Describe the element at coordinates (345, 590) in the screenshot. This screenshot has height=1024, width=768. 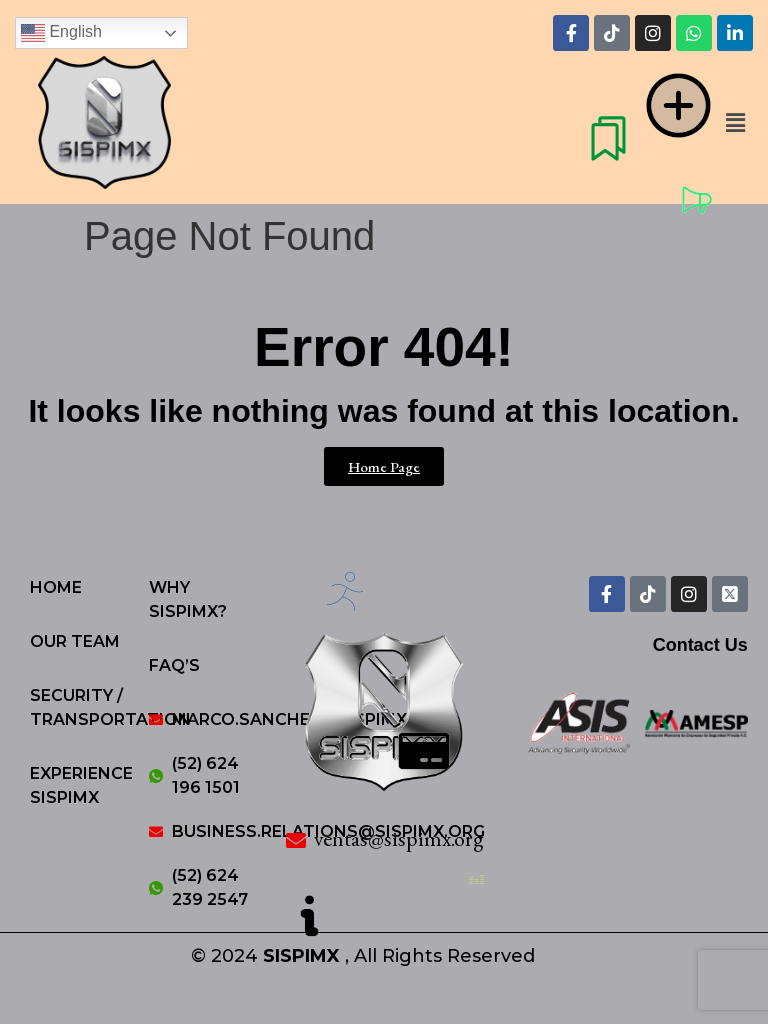
I see `start a running or fitness activity` at that location.